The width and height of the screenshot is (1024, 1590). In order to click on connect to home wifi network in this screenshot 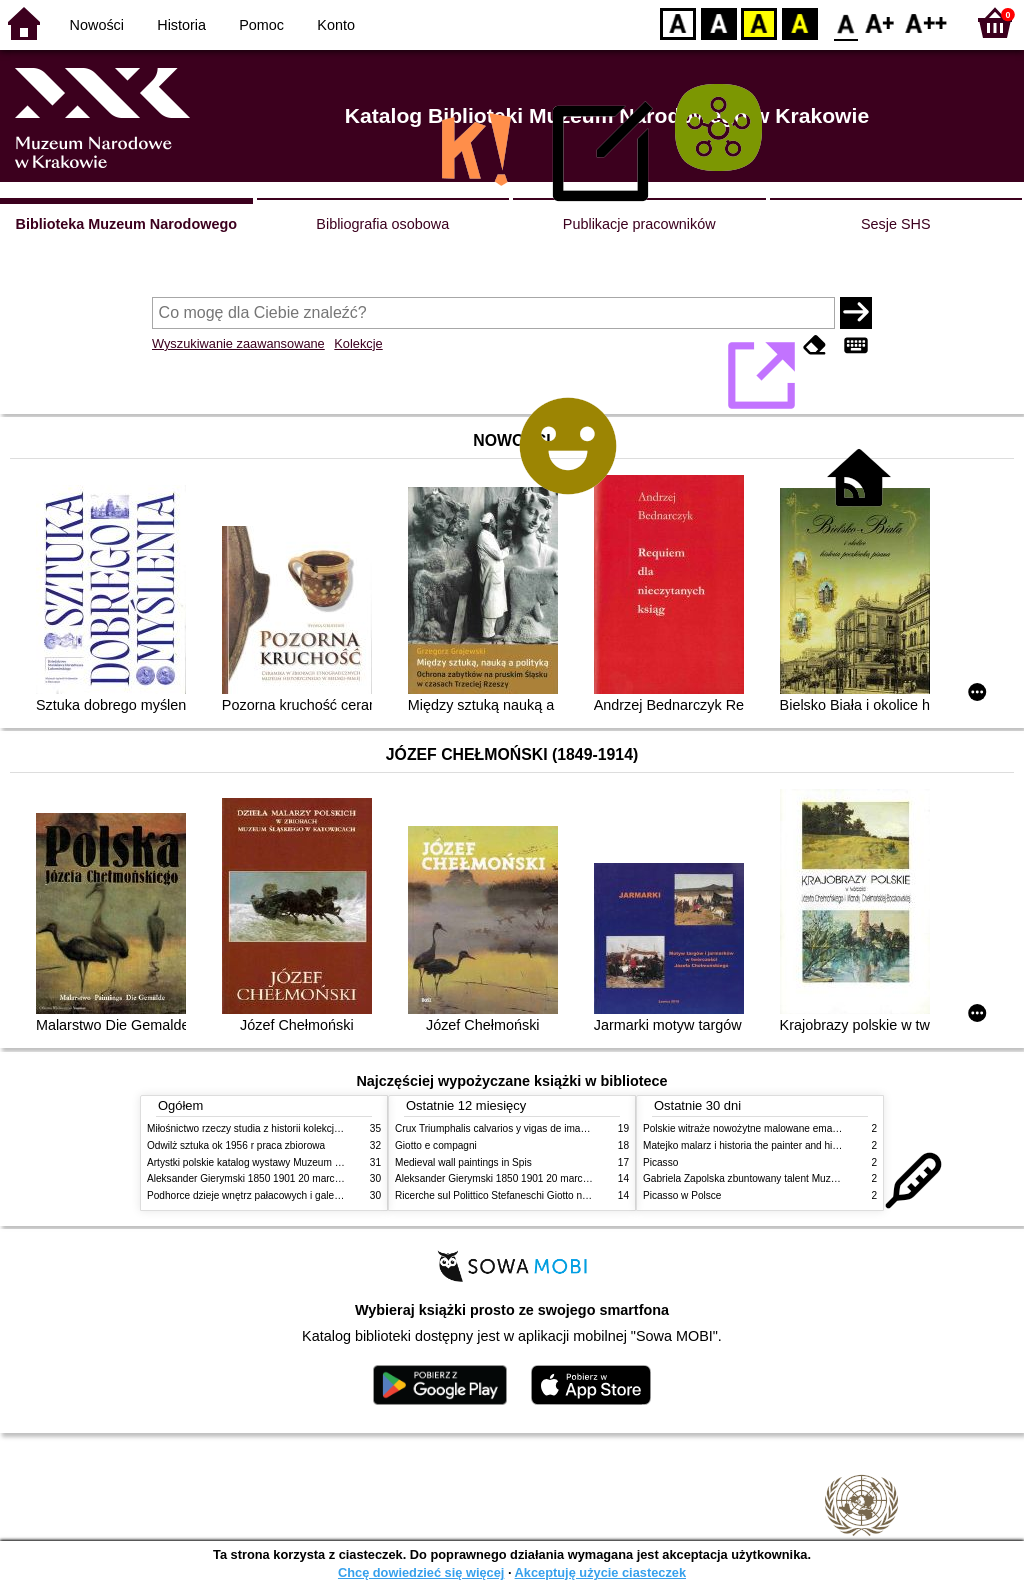, I will do `click(859, 480)`.